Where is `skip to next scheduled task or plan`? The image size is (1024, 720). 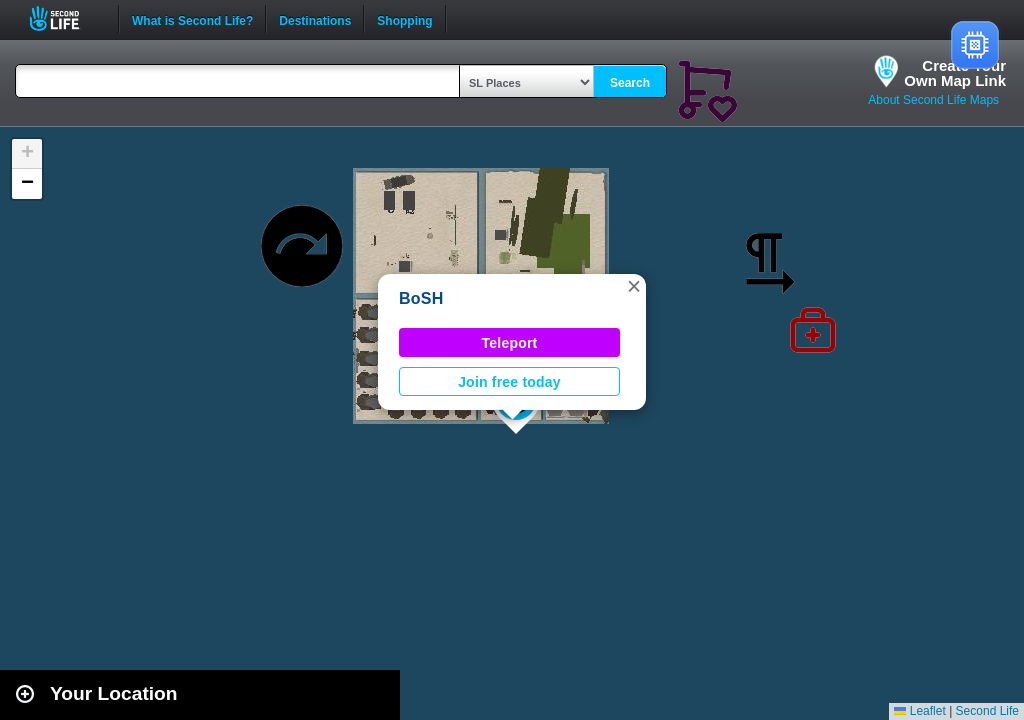
skip to next scheduled task or plan is located at coordinates (302, 246).